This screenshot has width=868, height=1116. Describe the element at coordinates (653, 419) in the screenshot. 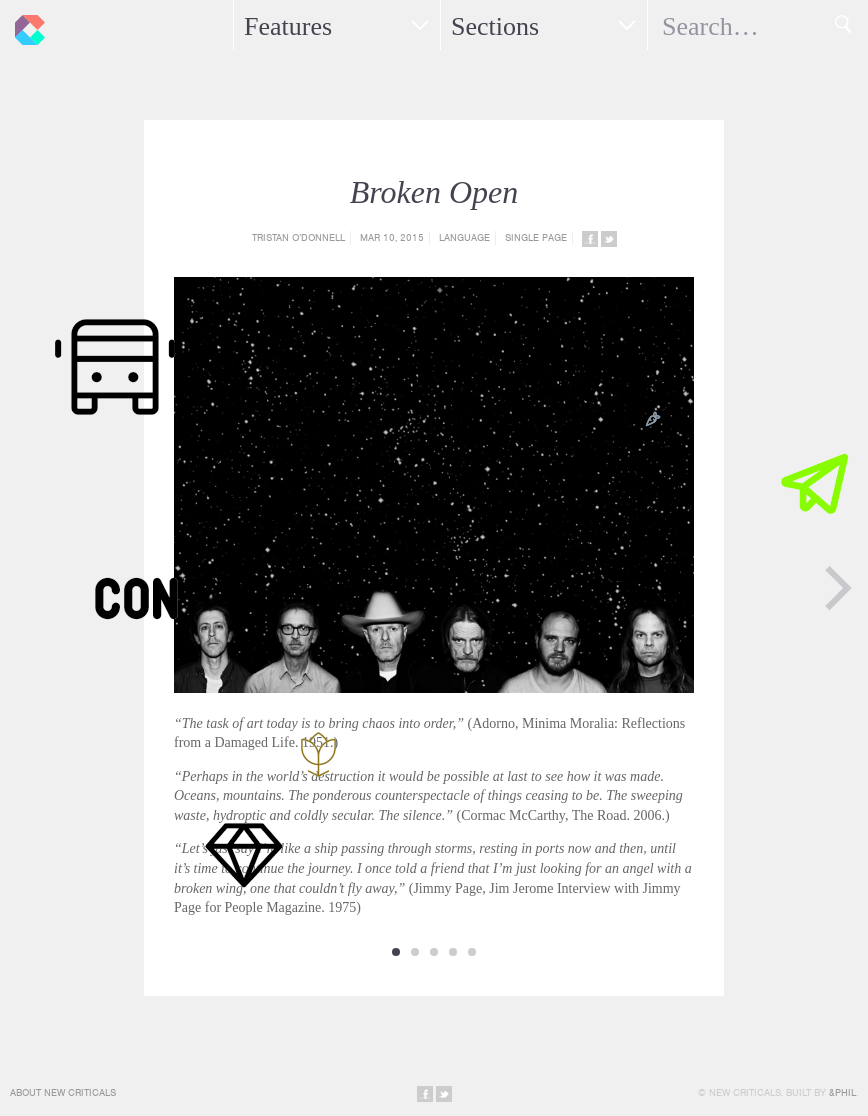

I see `browse vegetable or produce category` at that location.